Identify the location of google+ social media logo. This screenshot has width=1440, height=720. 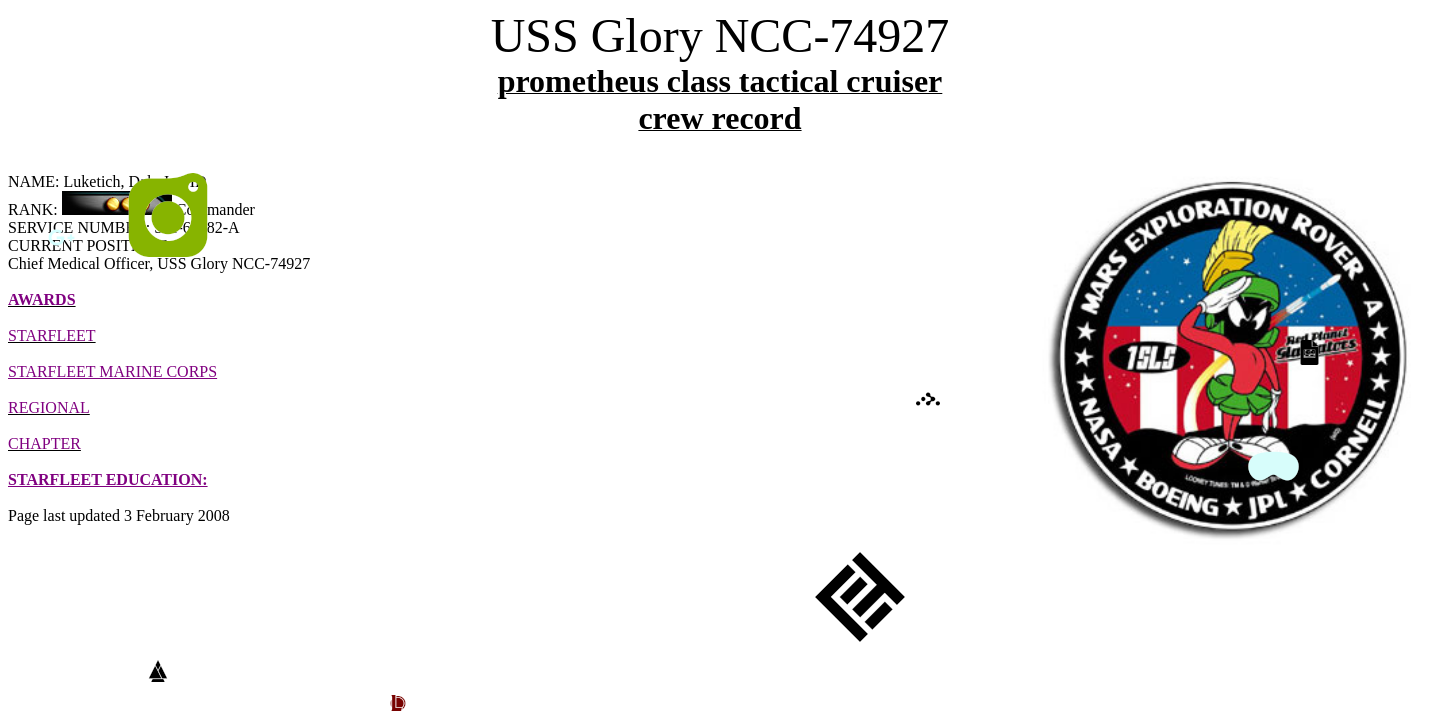
(61, 237).